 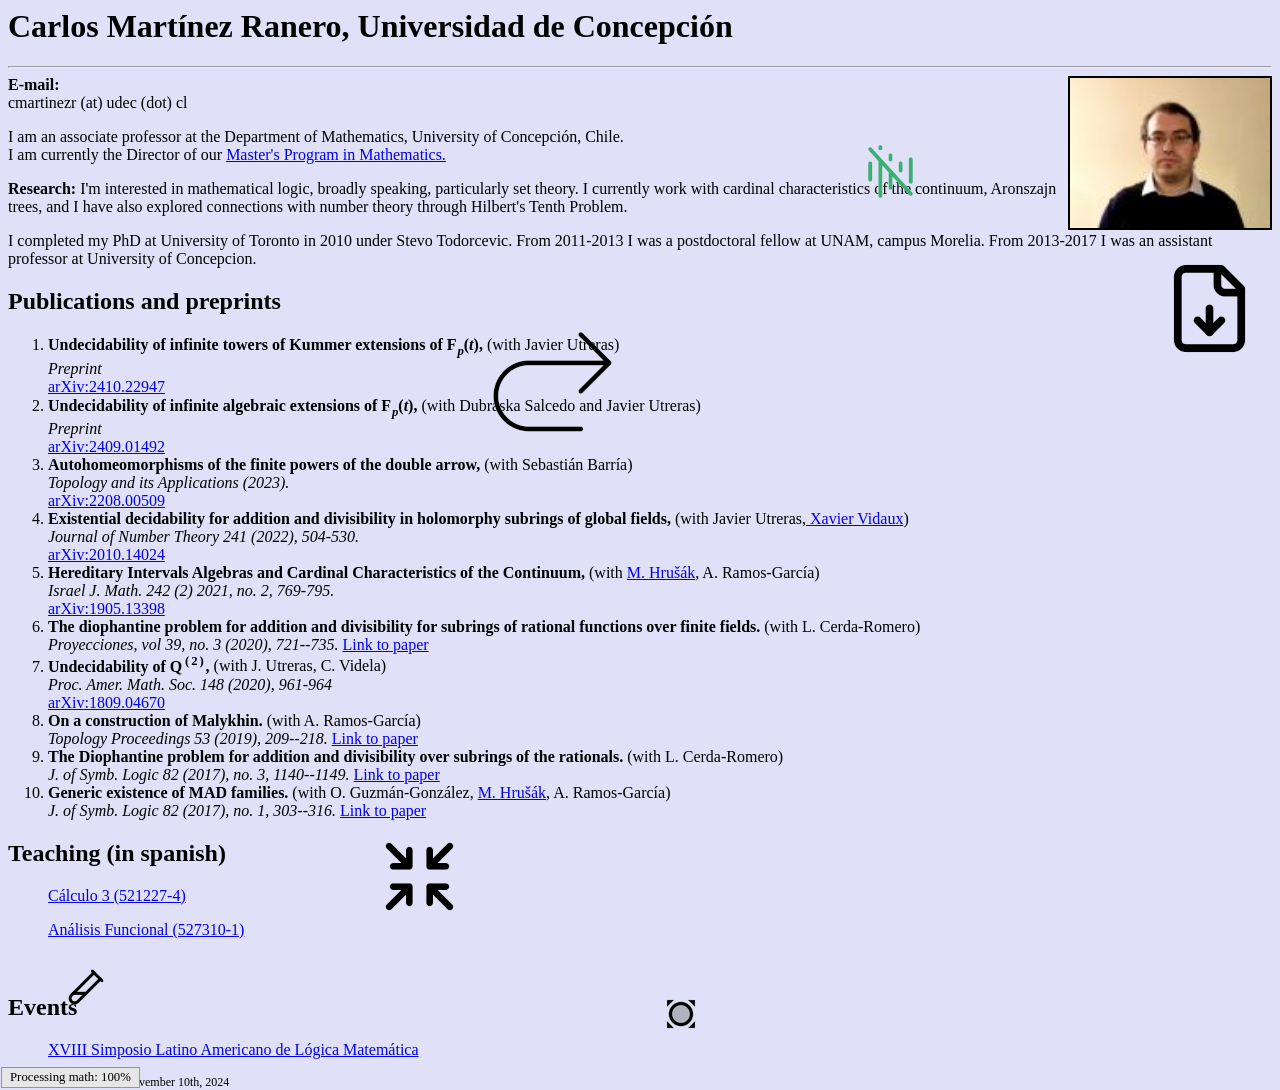 I want to click on expand all items or content, so click(x=681, y=1014).